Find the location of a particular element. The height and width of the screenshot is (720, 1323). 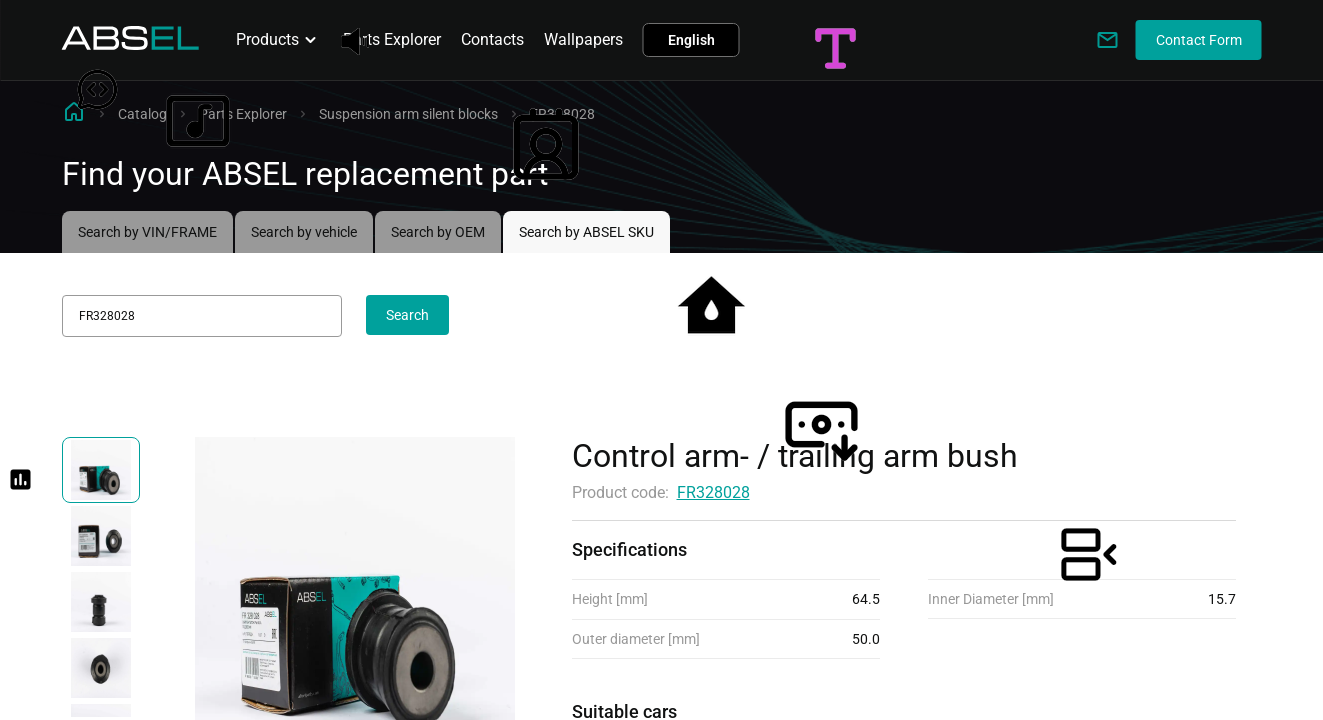

move selected items to the end of a row is located at coordinates (1087, 554).